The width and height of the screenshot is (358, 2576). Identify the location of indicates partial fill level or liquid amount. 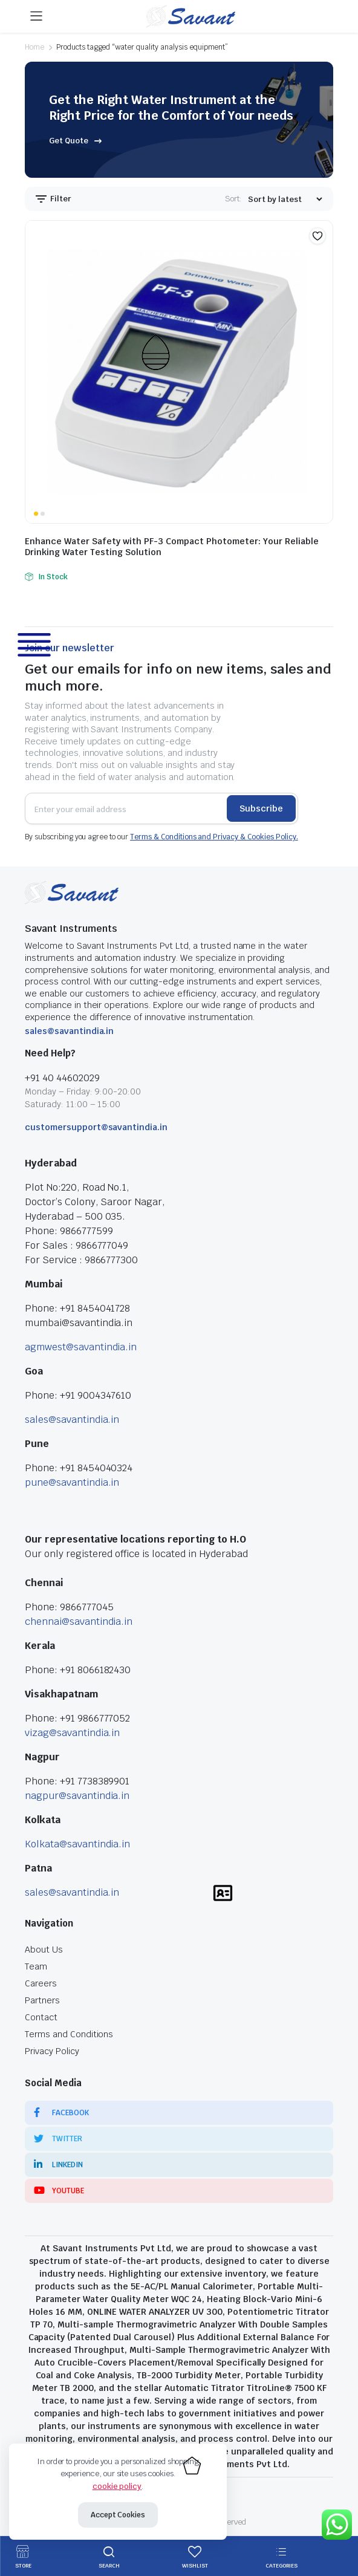
(155, 353).